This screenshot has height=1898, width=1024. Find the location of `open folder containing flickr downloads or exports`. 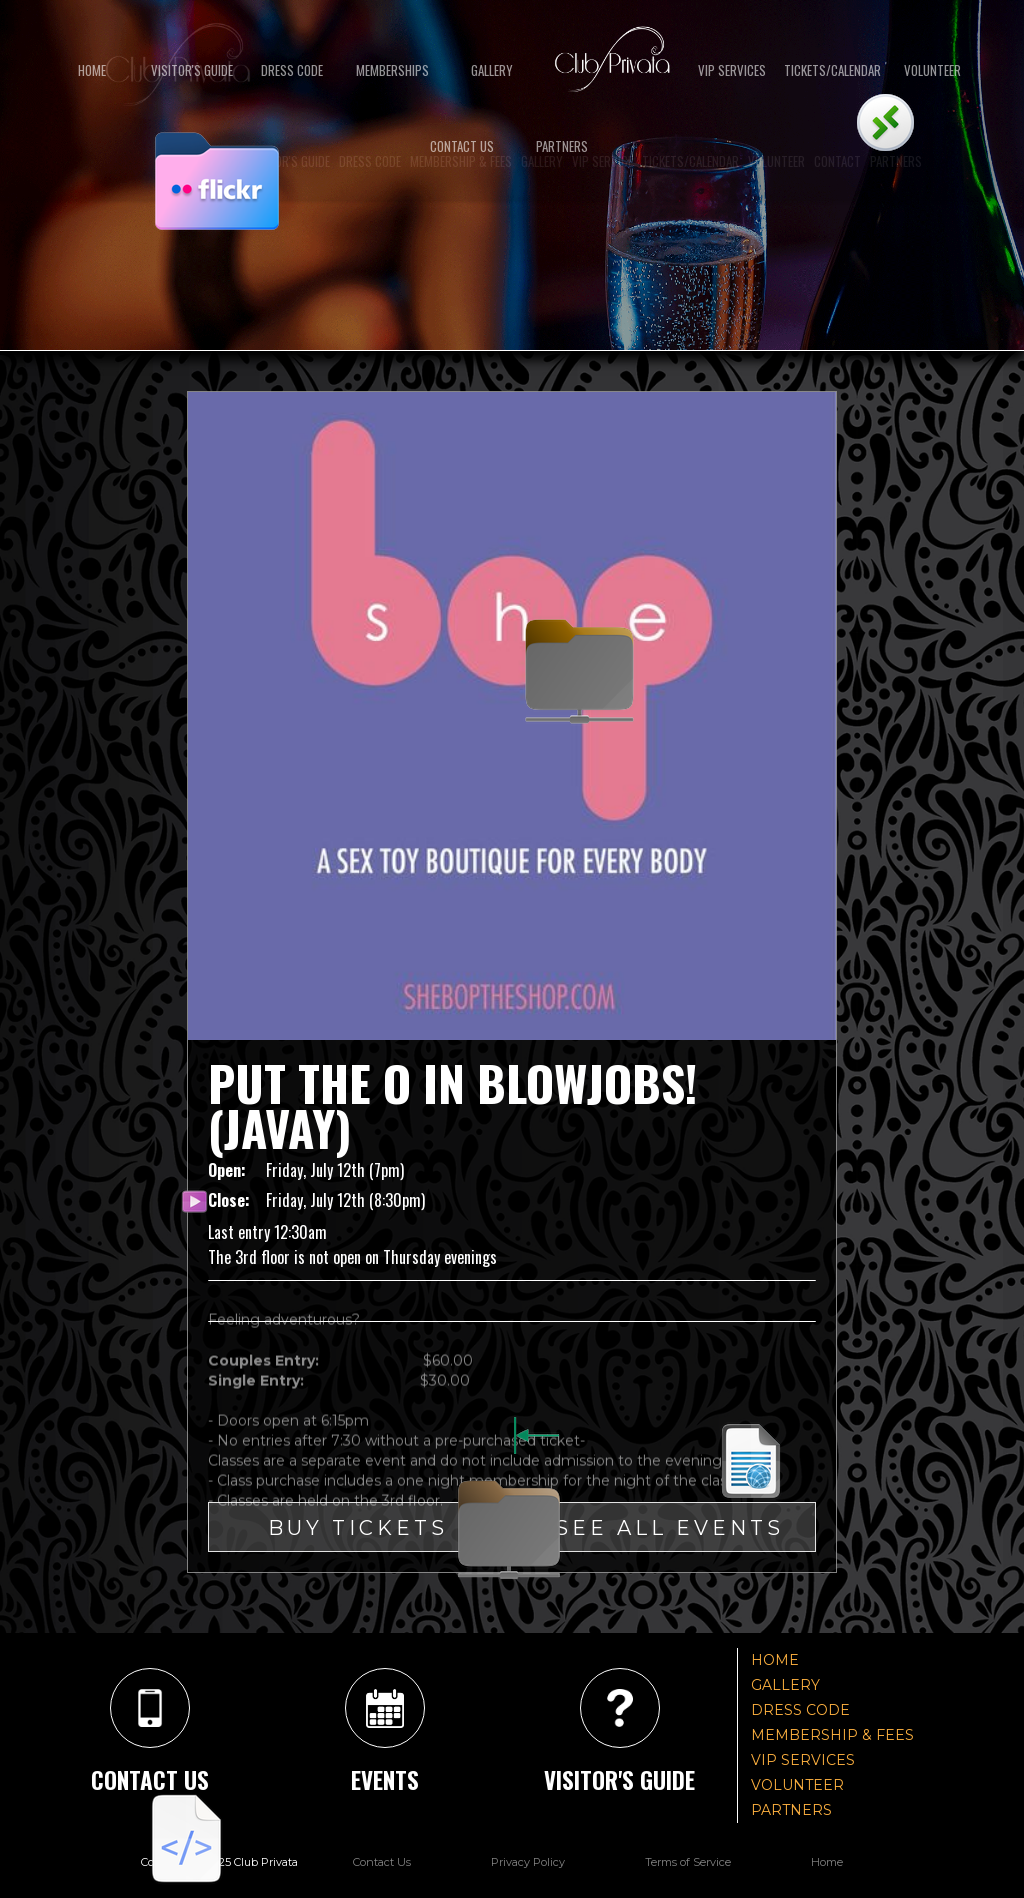

open folder containing flickr downloads or exports is located at coordinates (216, 184).